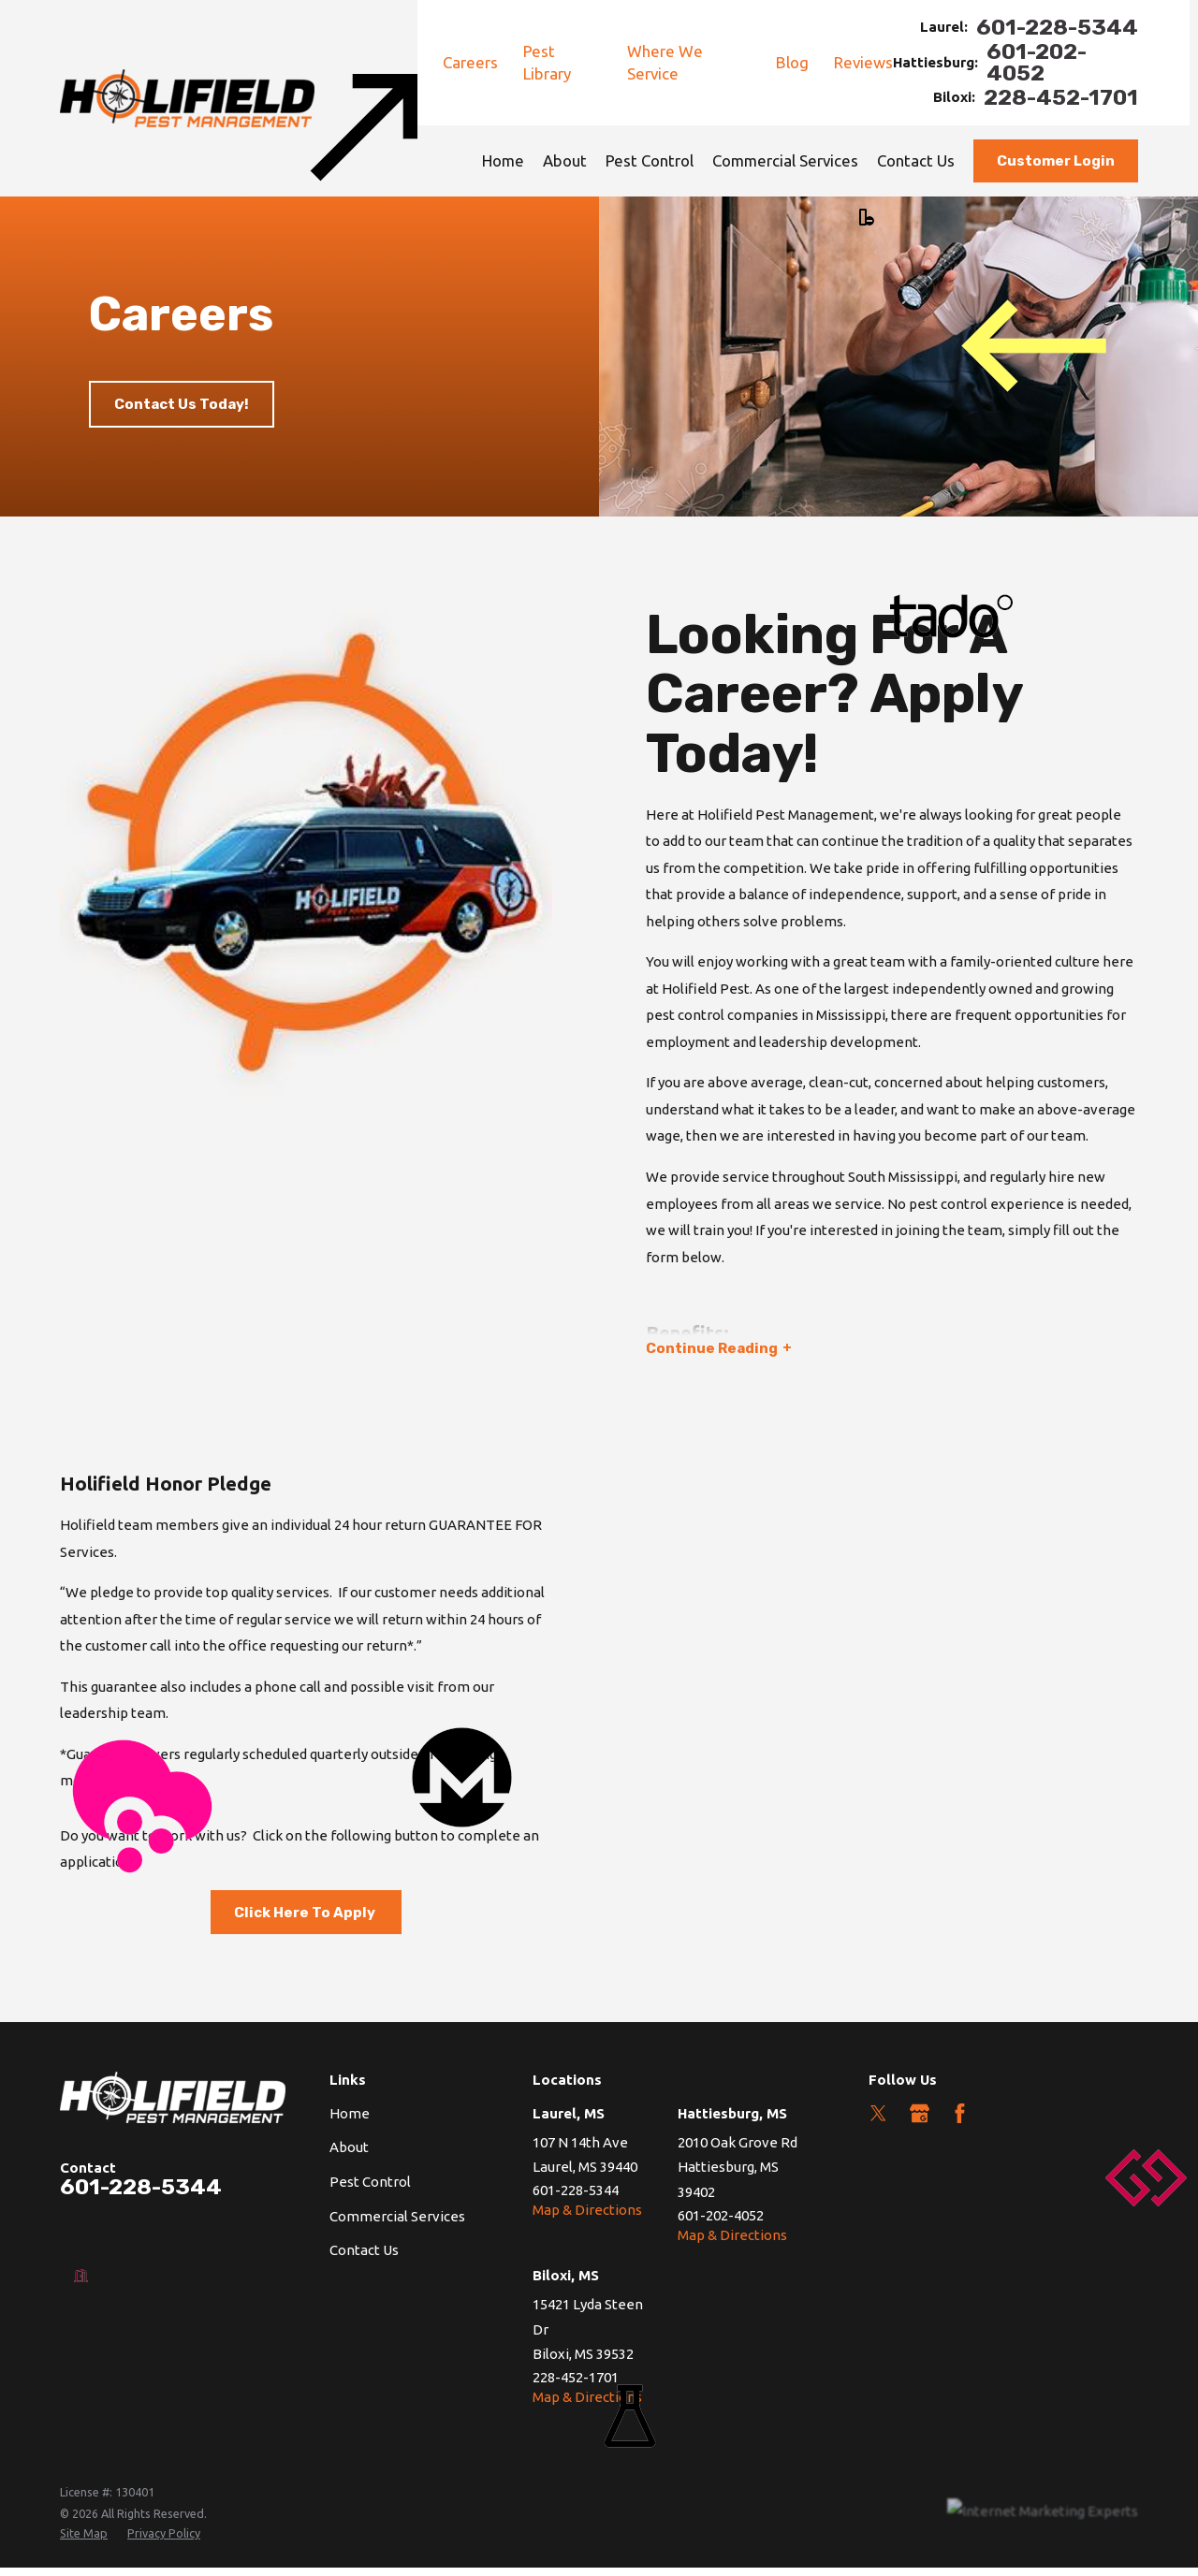 This screenshot has height=2576, width=1198. Describe the element at coordinates (461, 1777) in the screenshot. I see `monero cryptocurrency logo` at that location.